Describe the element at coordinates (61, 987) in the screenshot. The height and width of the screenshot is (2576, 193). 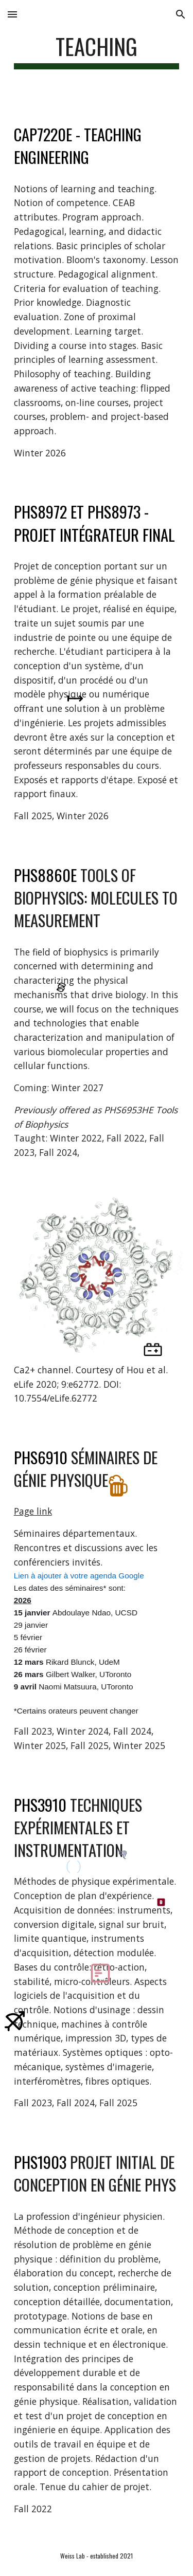
I see `link to SolidJS framework documentation` at that location.